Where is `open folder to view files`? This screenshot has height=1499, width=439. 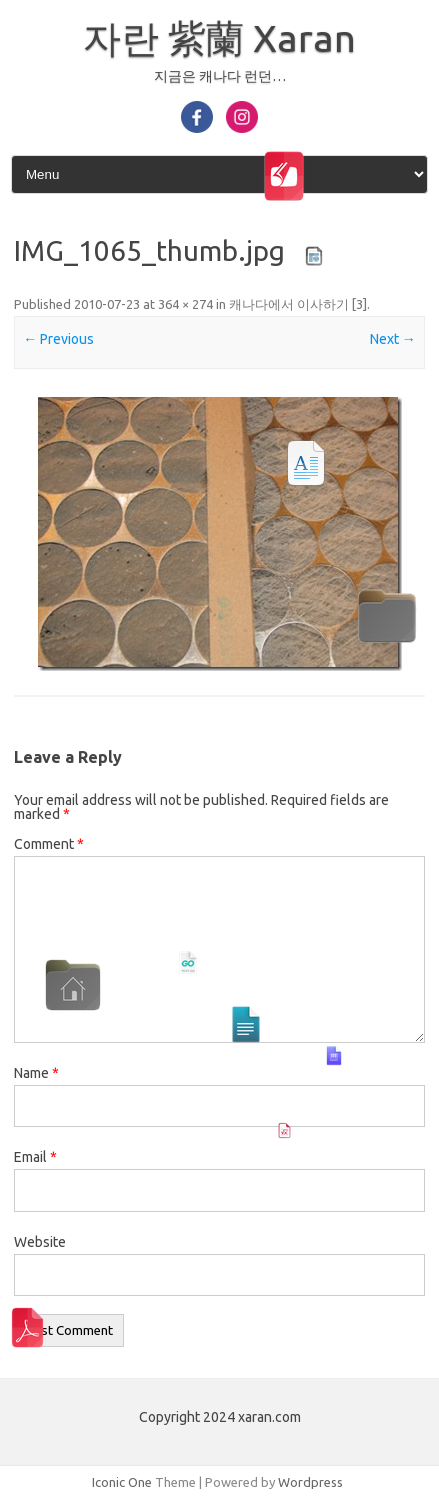
open folder to view files is located at coordinates (387, 616).